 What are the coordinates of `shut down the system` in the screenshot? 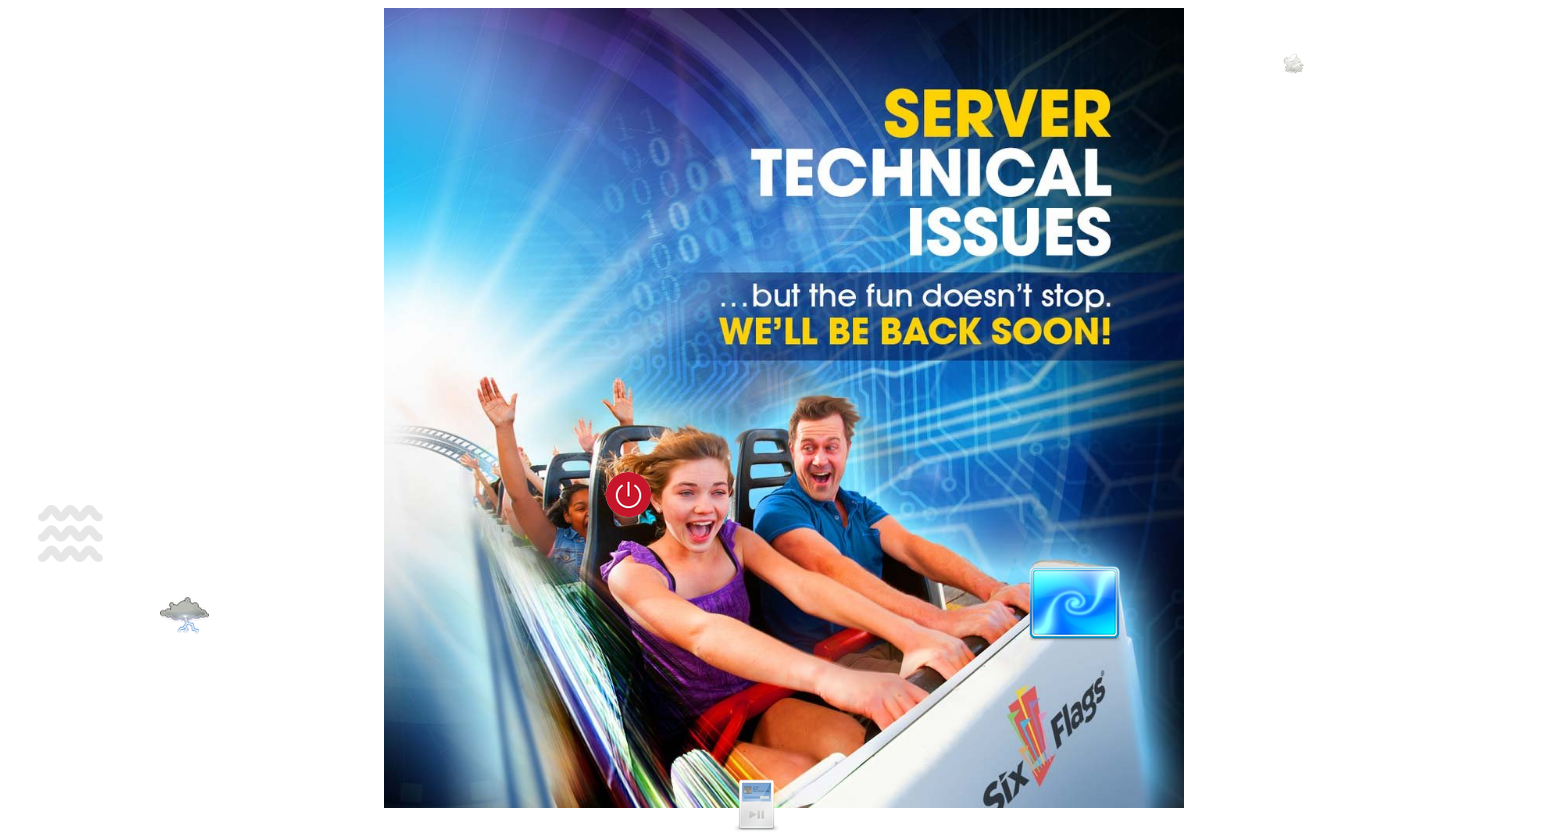 It's located at (629, 495).